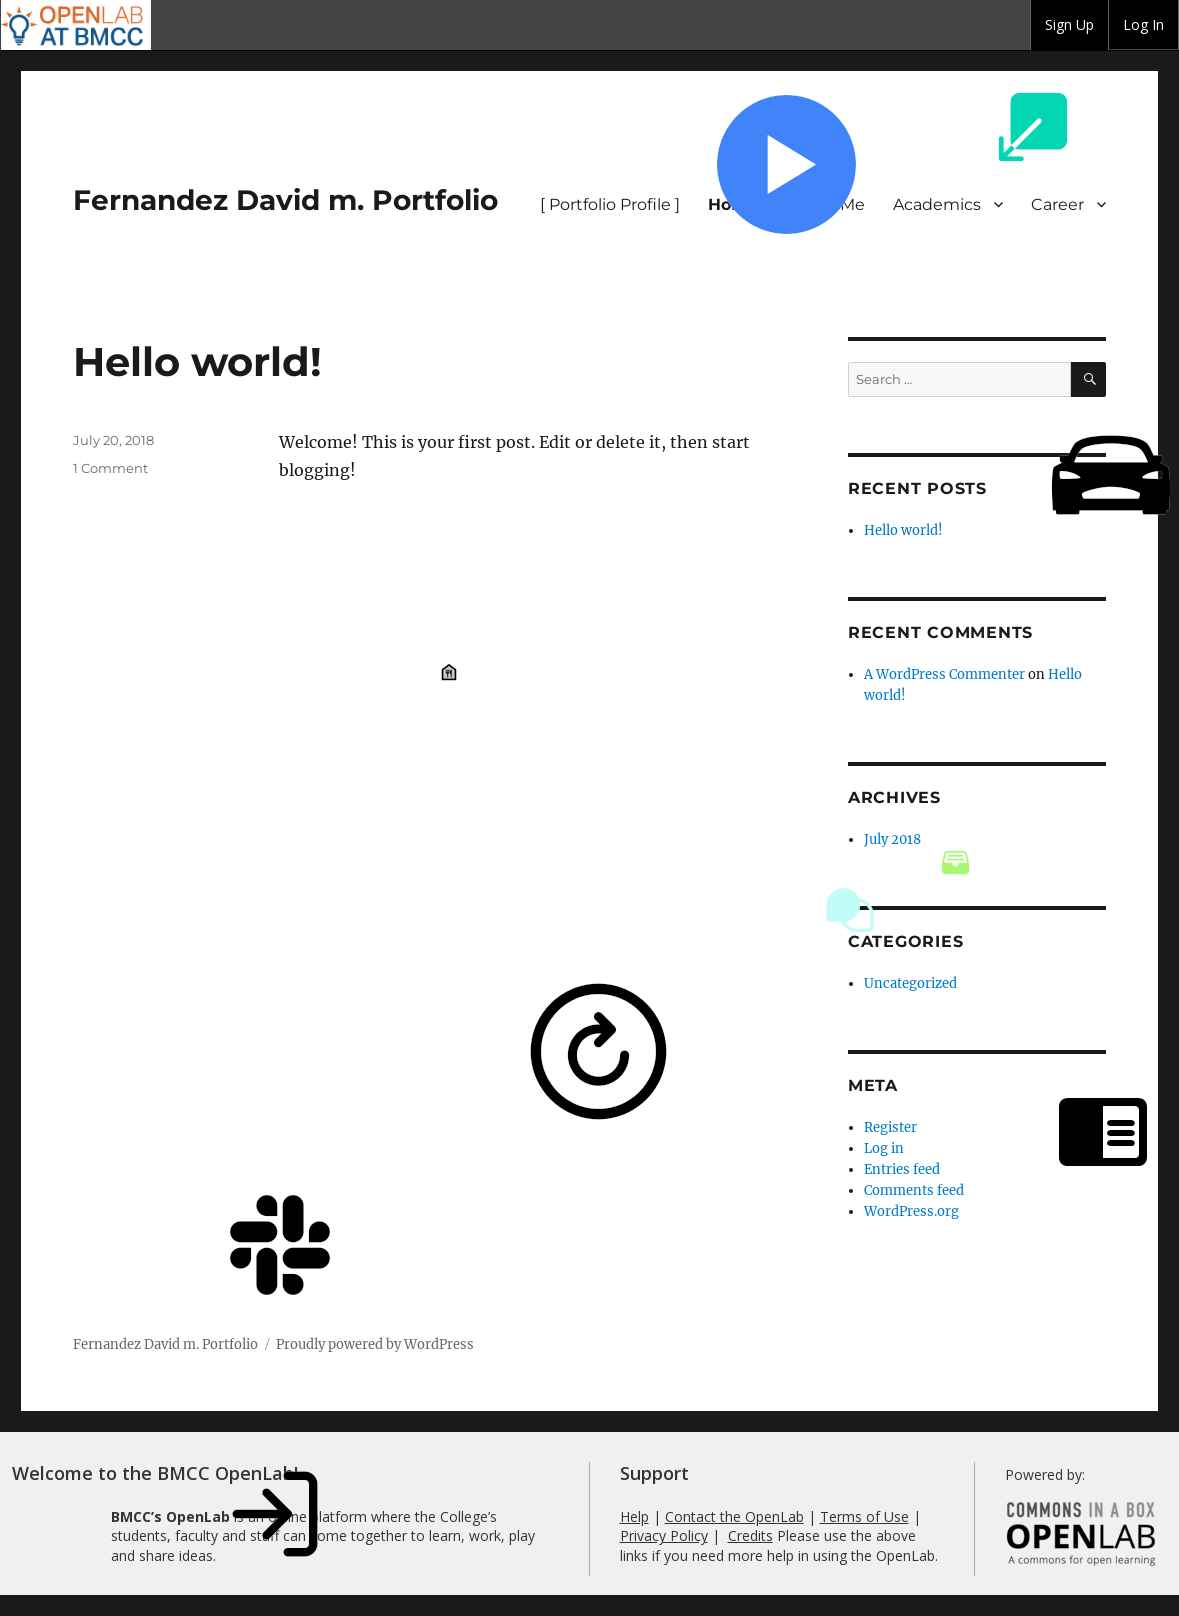  Describe the element at coordinates (449, 672) in the screenshot. I see `find nearby food banks or food assistance locations` at that location.